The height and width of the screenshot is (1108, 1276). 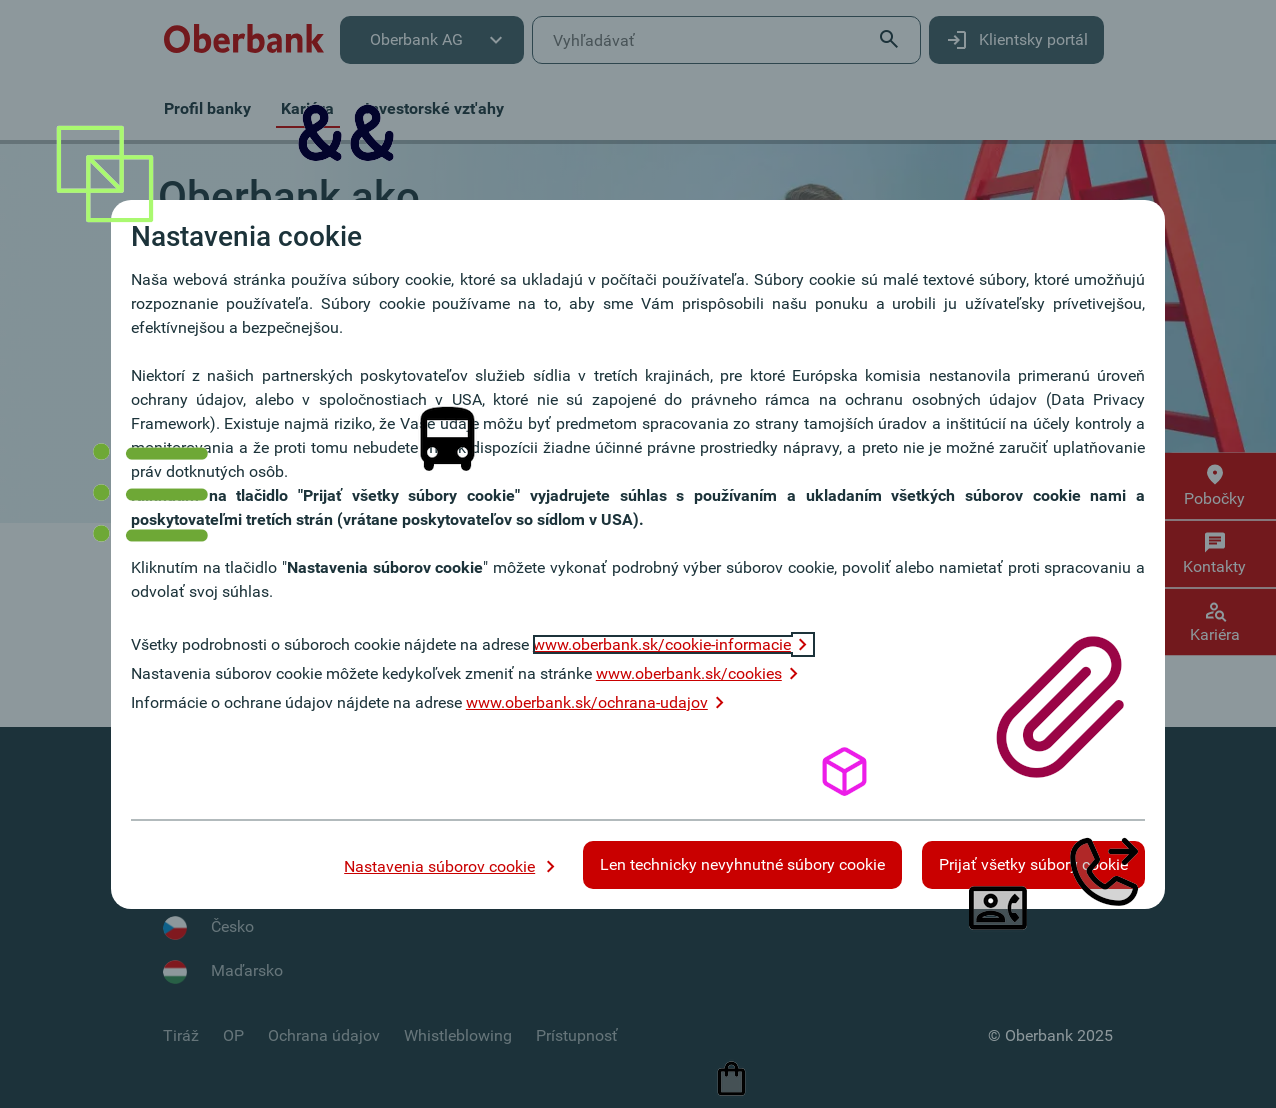 What do you see at coordinates (346, 135) in the screenshot?
I see `insert special characters or symbols` at bounding box center [346, 135].